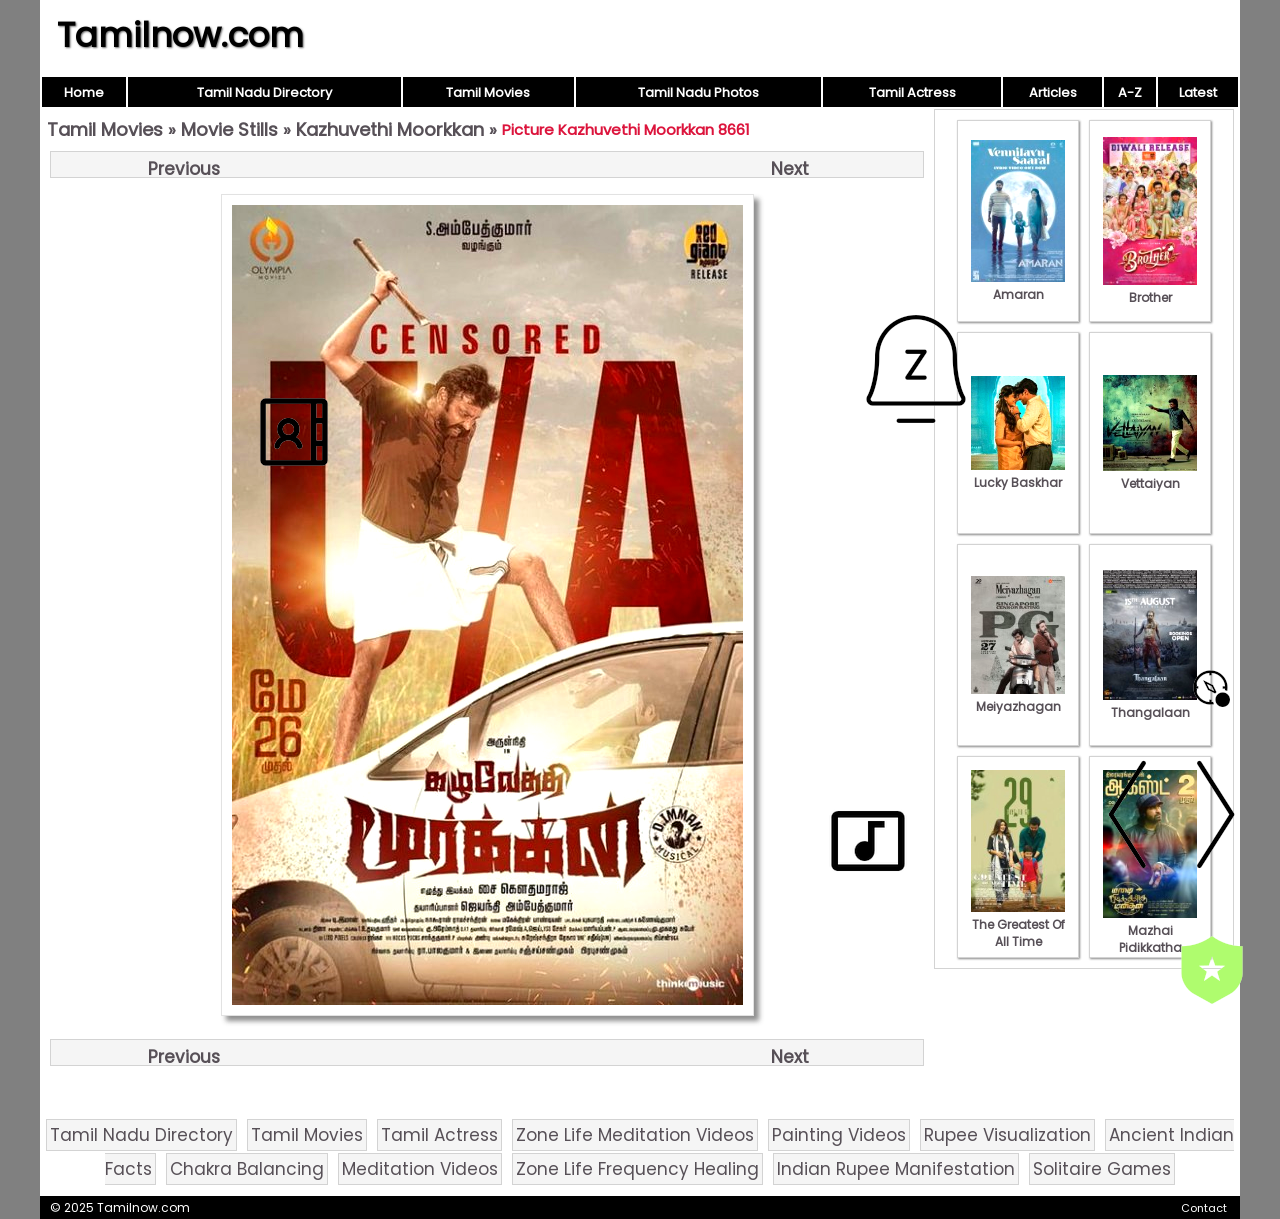 The image size is (1280, 1219). Describe the element at coordinates (1212, 970) in the screenshot. I see `view security or protection settings` at that location.